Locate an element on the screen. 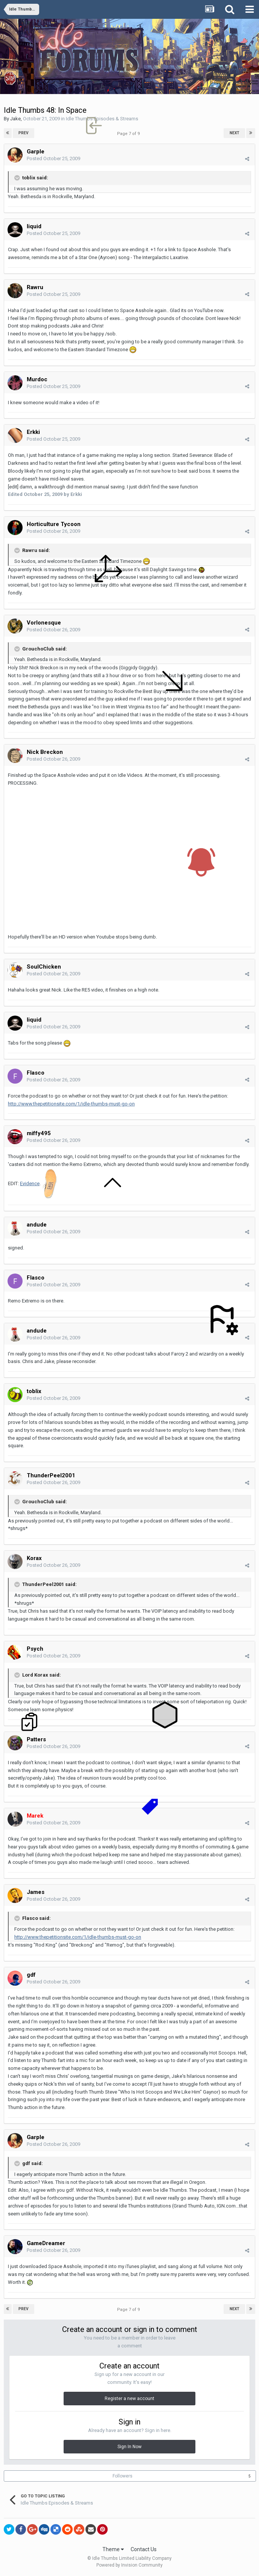 This screenshot has width=259, height=2576. log out of your account is located at coordinates (93, 126).